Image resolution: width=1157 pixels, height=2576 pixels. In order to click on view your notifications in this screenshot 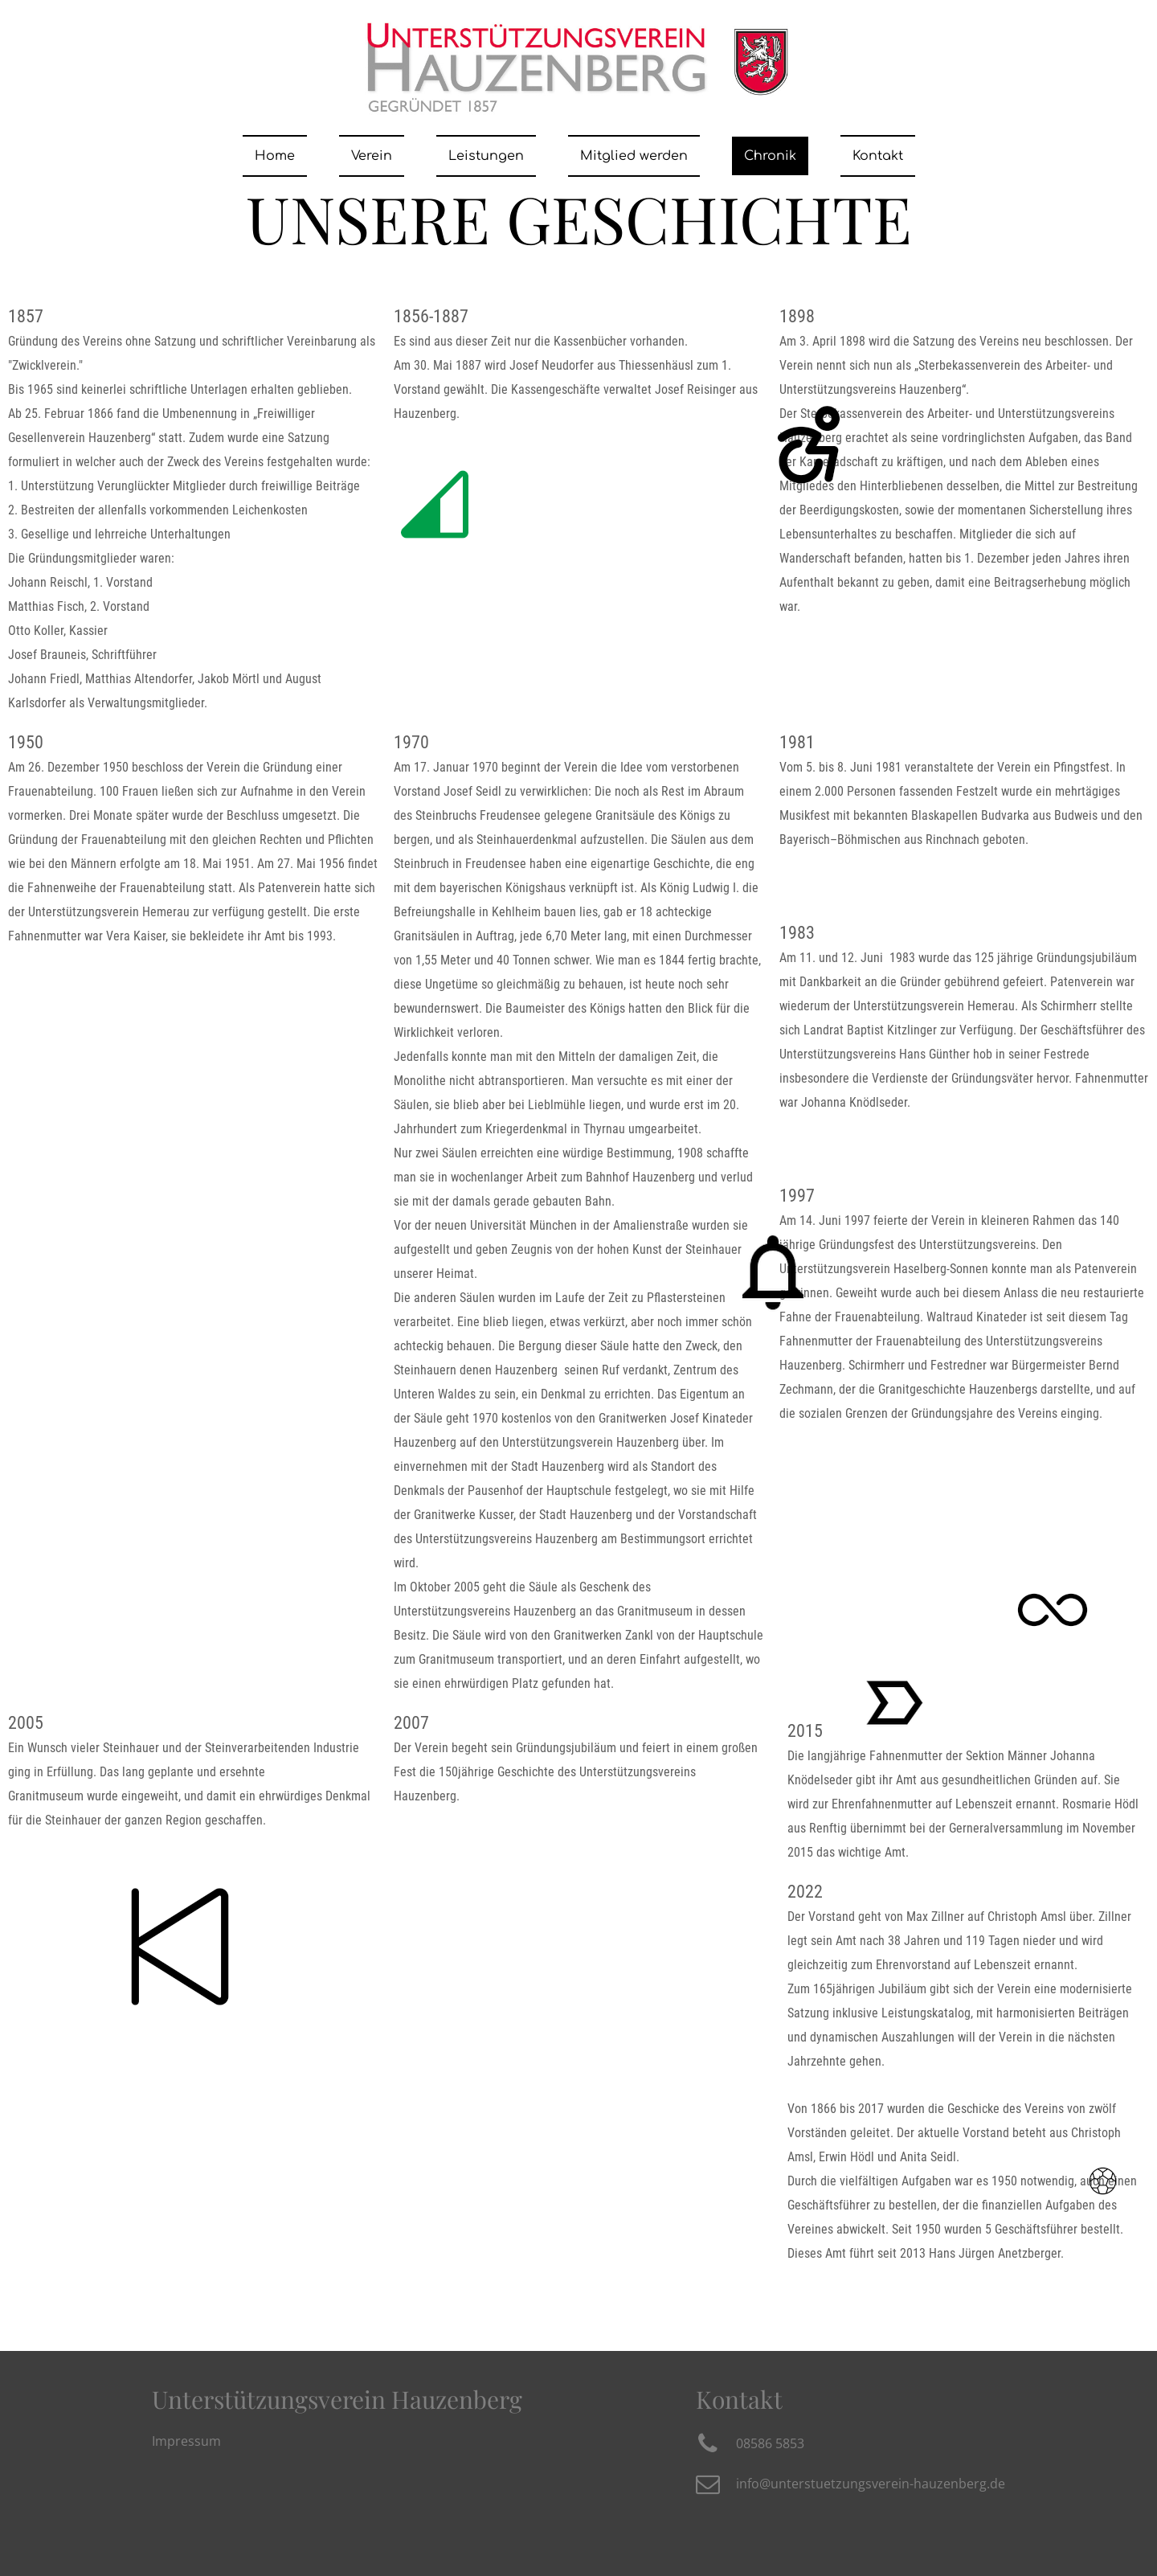, I will do `click(773, 1272)`.